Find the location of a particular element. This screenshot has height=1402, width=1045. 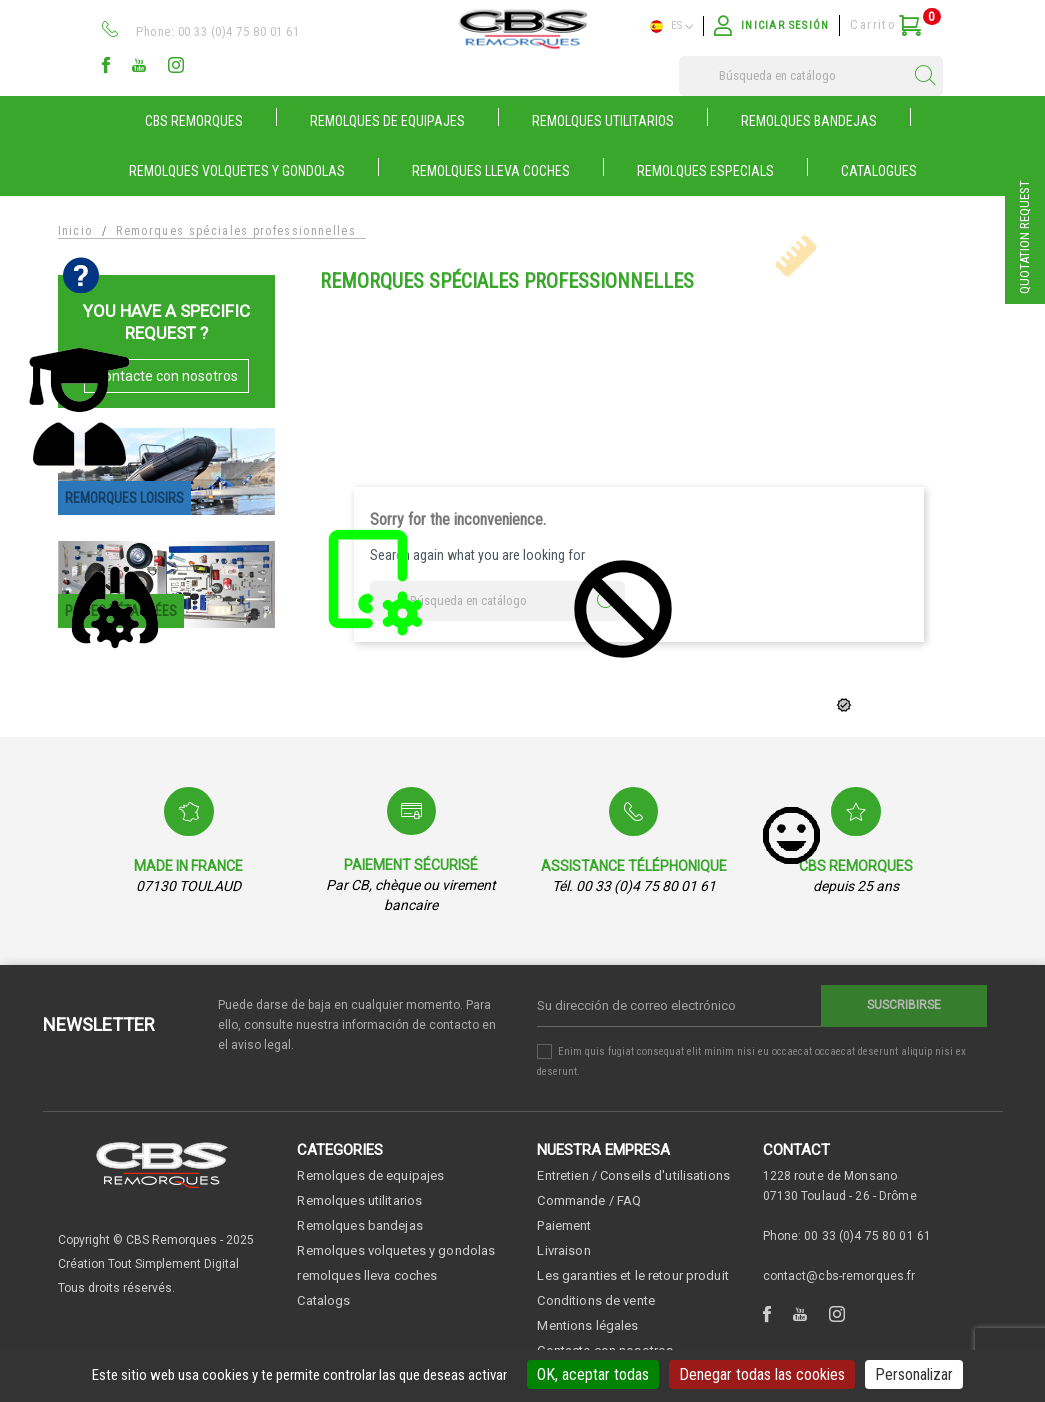

access measurement tools is located at coordinates (796, 256).